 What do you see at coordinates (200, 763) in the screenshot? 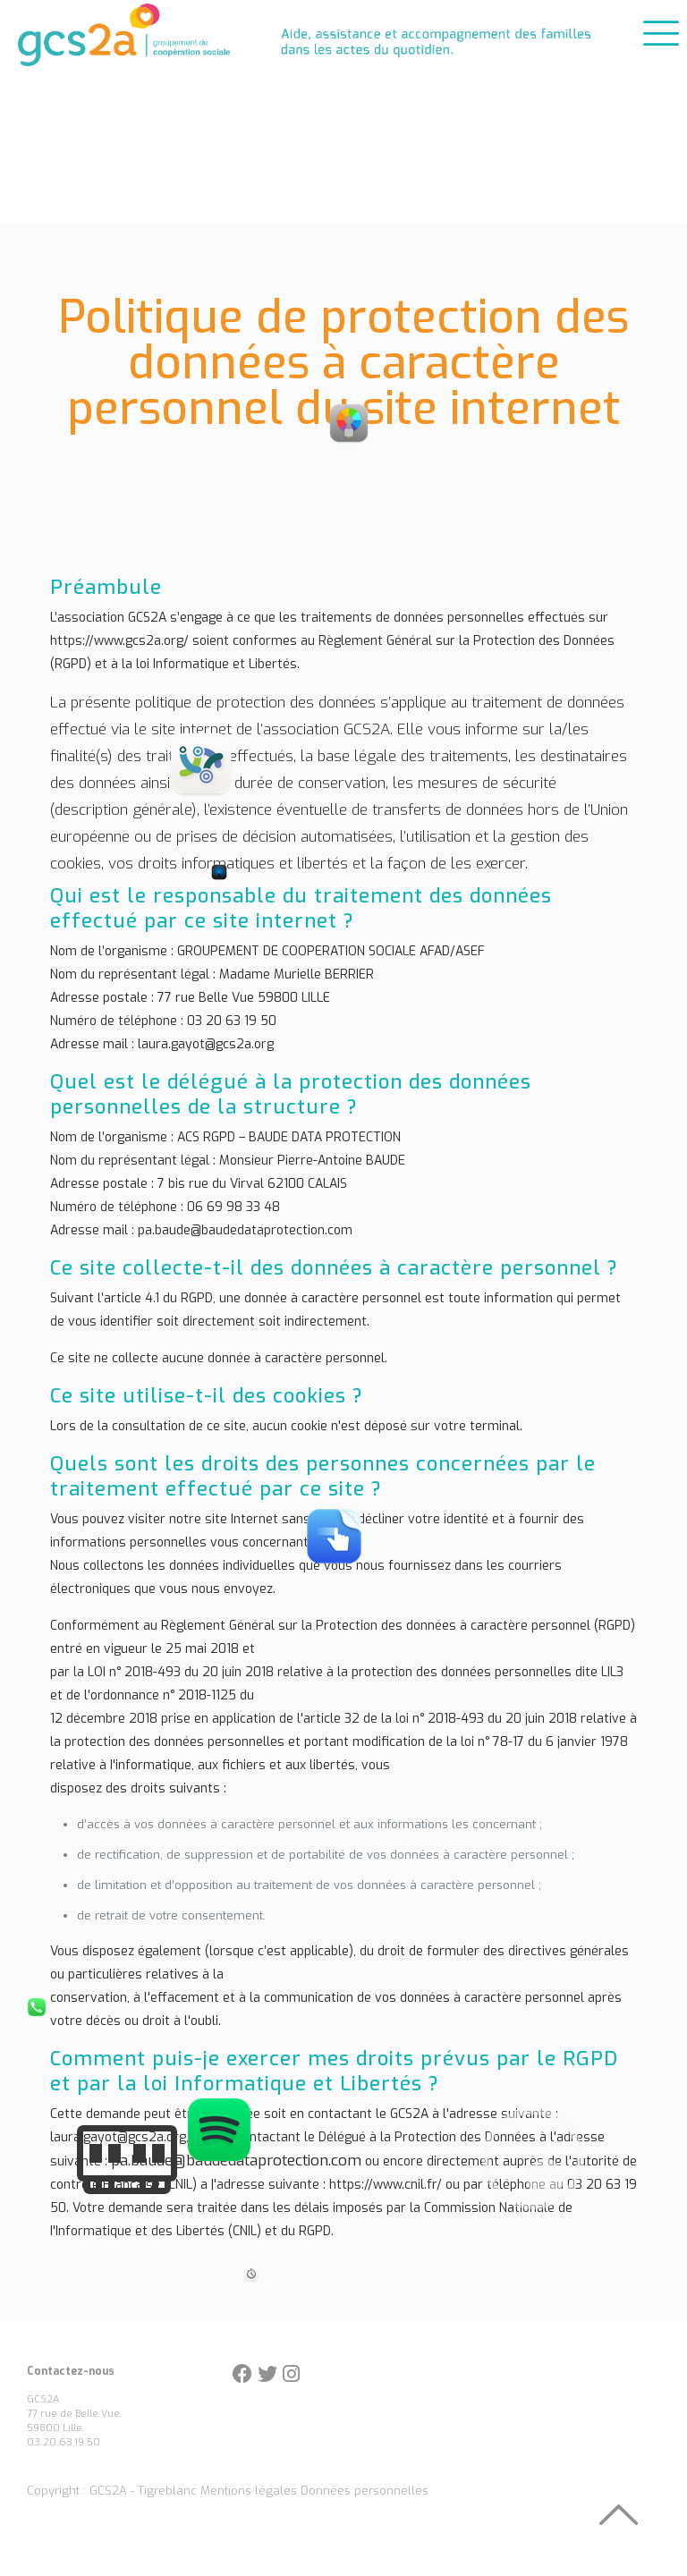
I see `open barrier app for keyboard and mouse sharing` at bounding box center [200, 763].